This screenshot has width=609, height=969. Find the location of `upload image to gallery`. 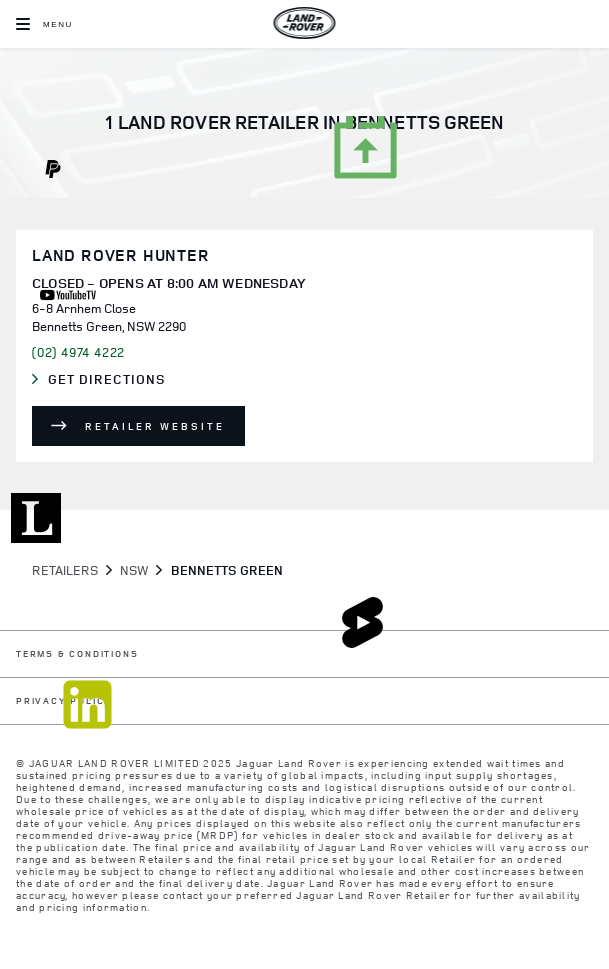

upload image to gallery is located at coordinates (365, 150).